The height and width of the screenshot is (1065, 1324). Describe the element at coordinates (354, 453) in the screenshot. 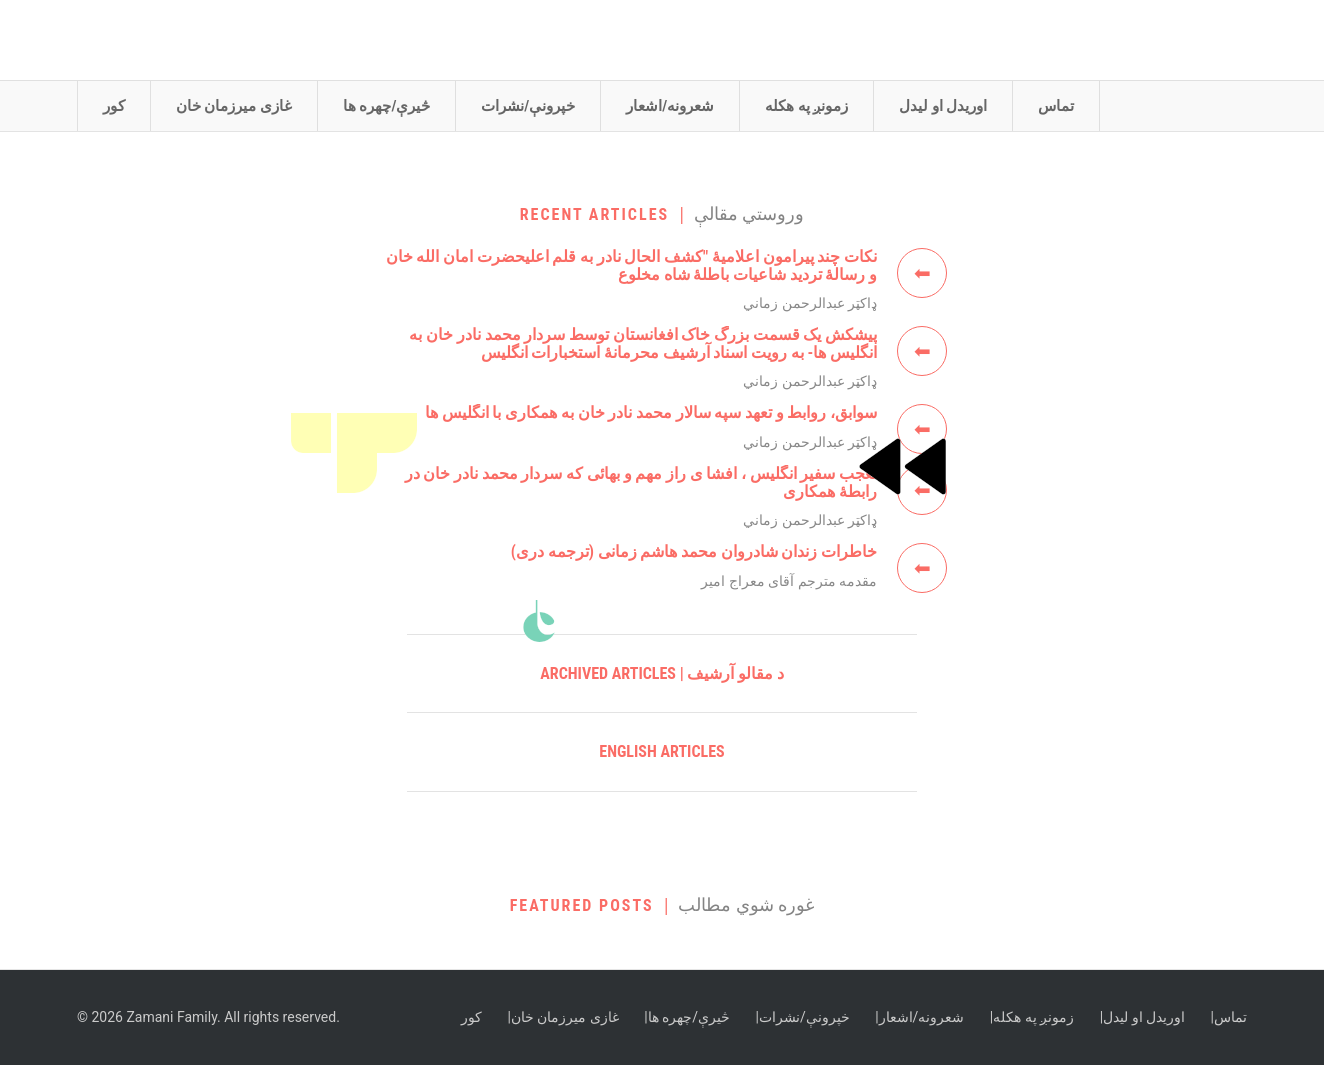

I see `visit top.gg website` at that location.